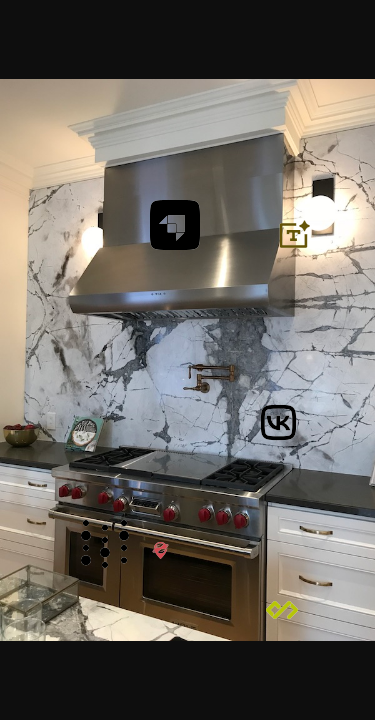 The width and height of the screenshot is (375, 720). What do you see at coordinates (278, 422) in the screenshot?
I see `open VKontakte app` at bounding box center [278, 422].